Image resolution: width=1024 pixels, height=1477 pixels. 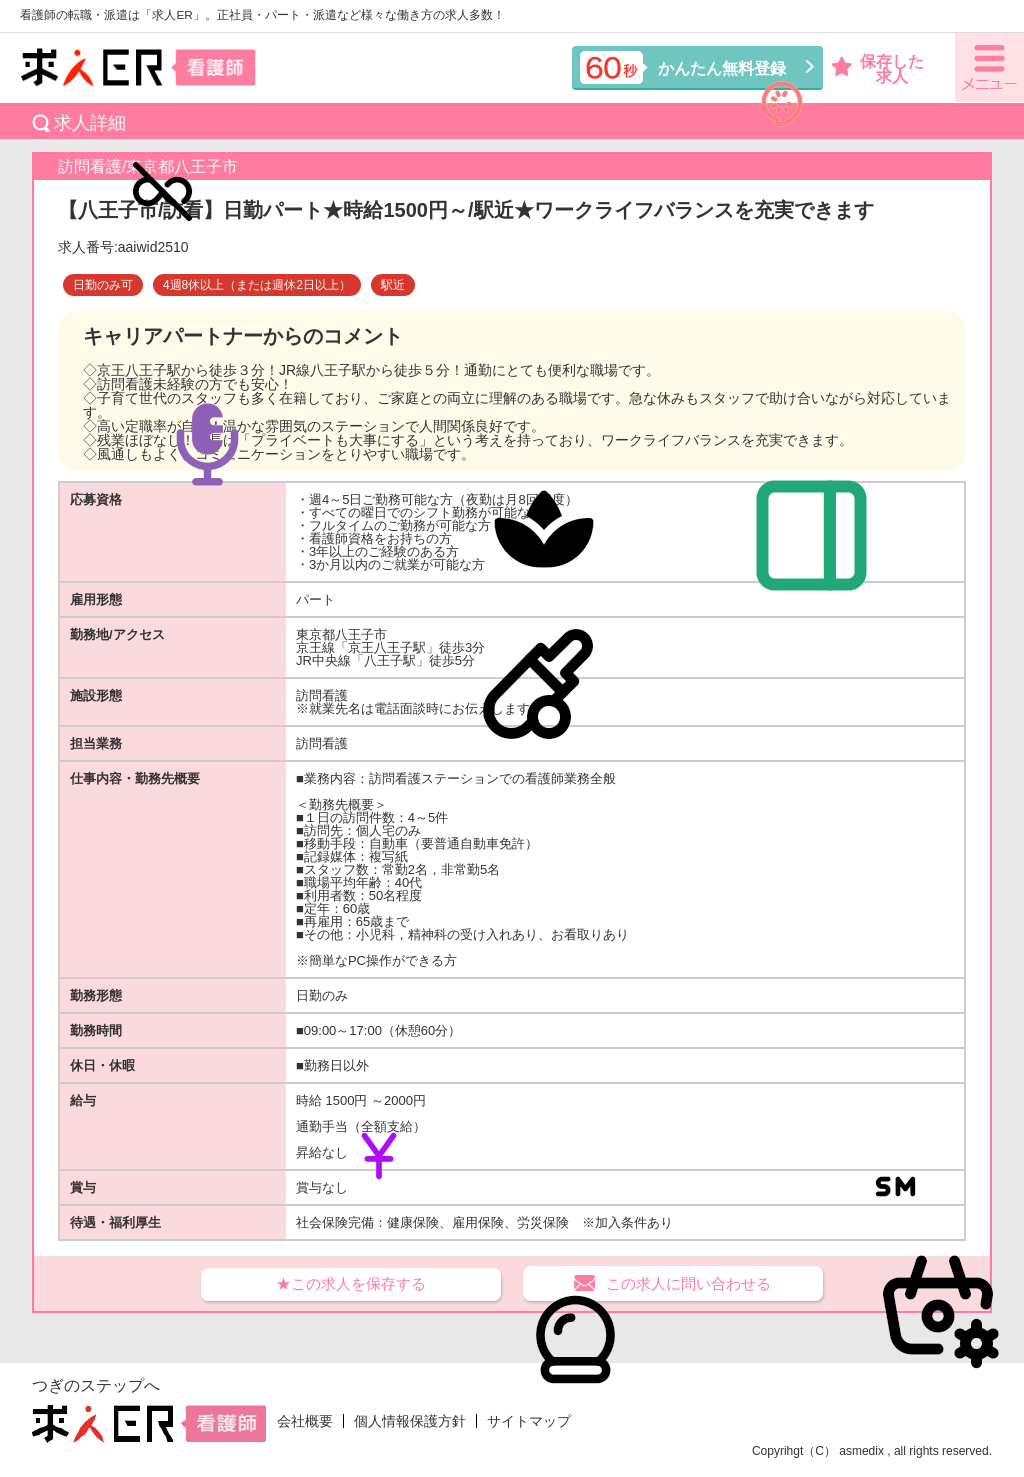 I want to click on toggle right sidebar panel, so click(x=811, y=535).